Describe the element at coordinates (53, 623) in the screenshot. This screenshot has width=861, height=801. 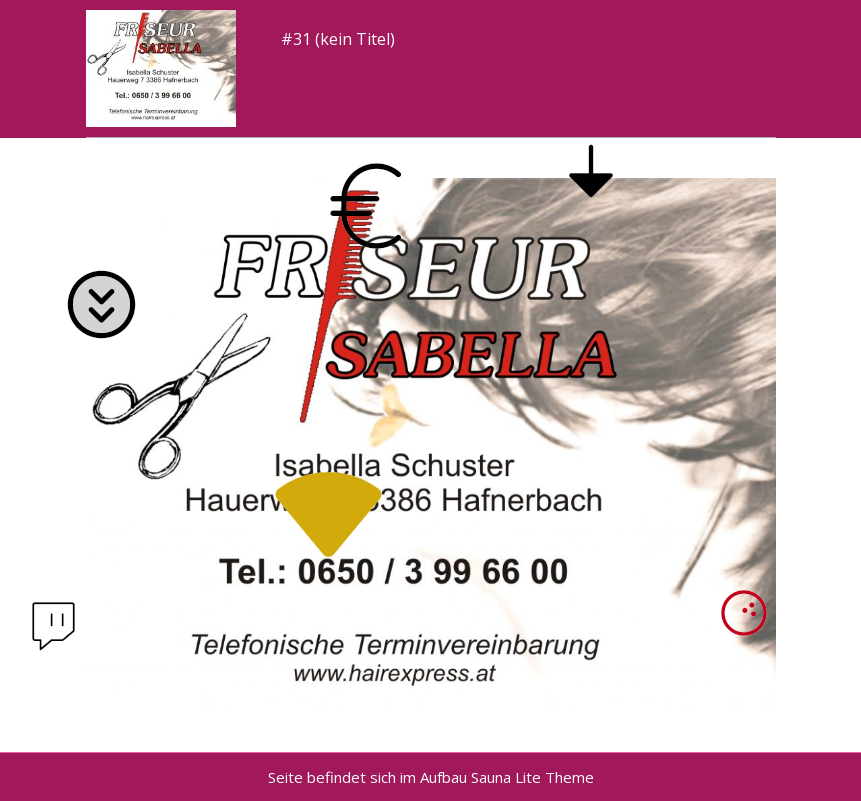
I see `open the Twitch app` at that location.